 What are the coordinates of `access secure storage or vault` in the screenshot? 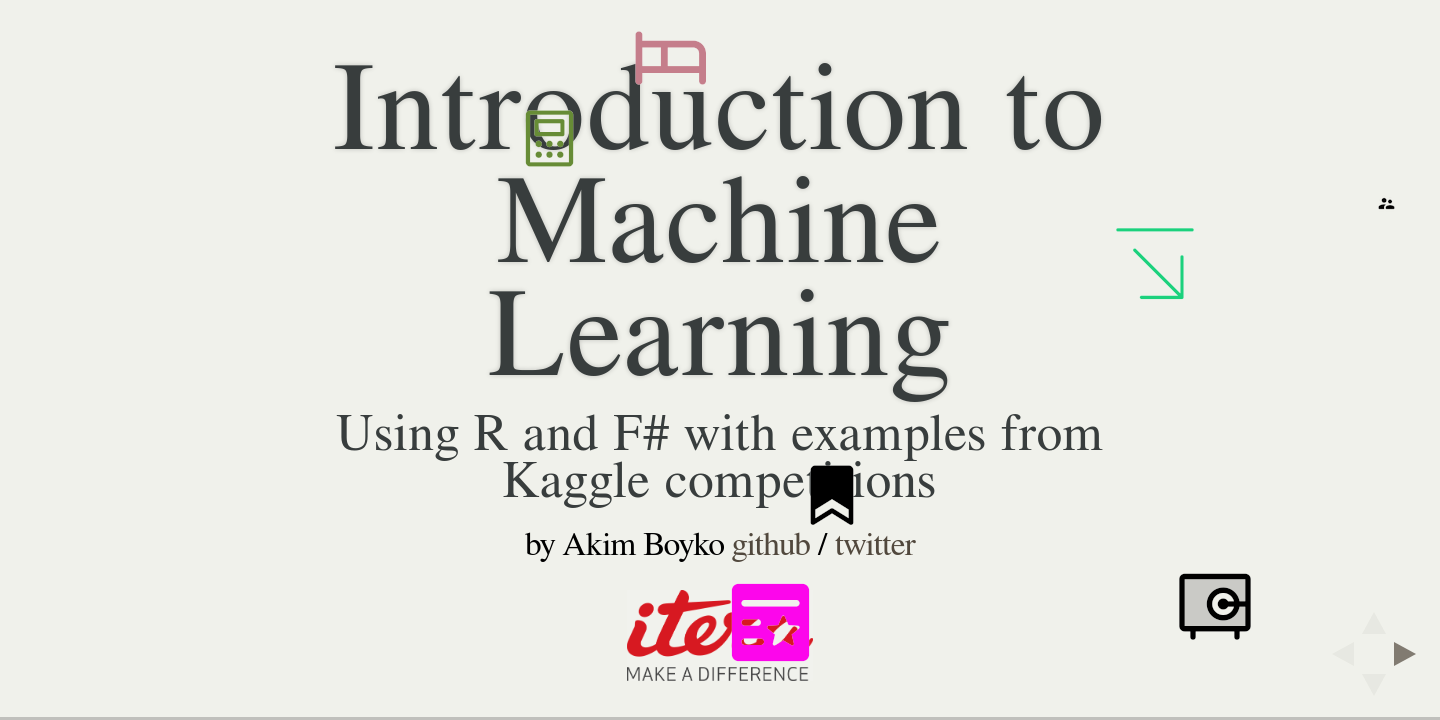 It's located at (1215, 604).